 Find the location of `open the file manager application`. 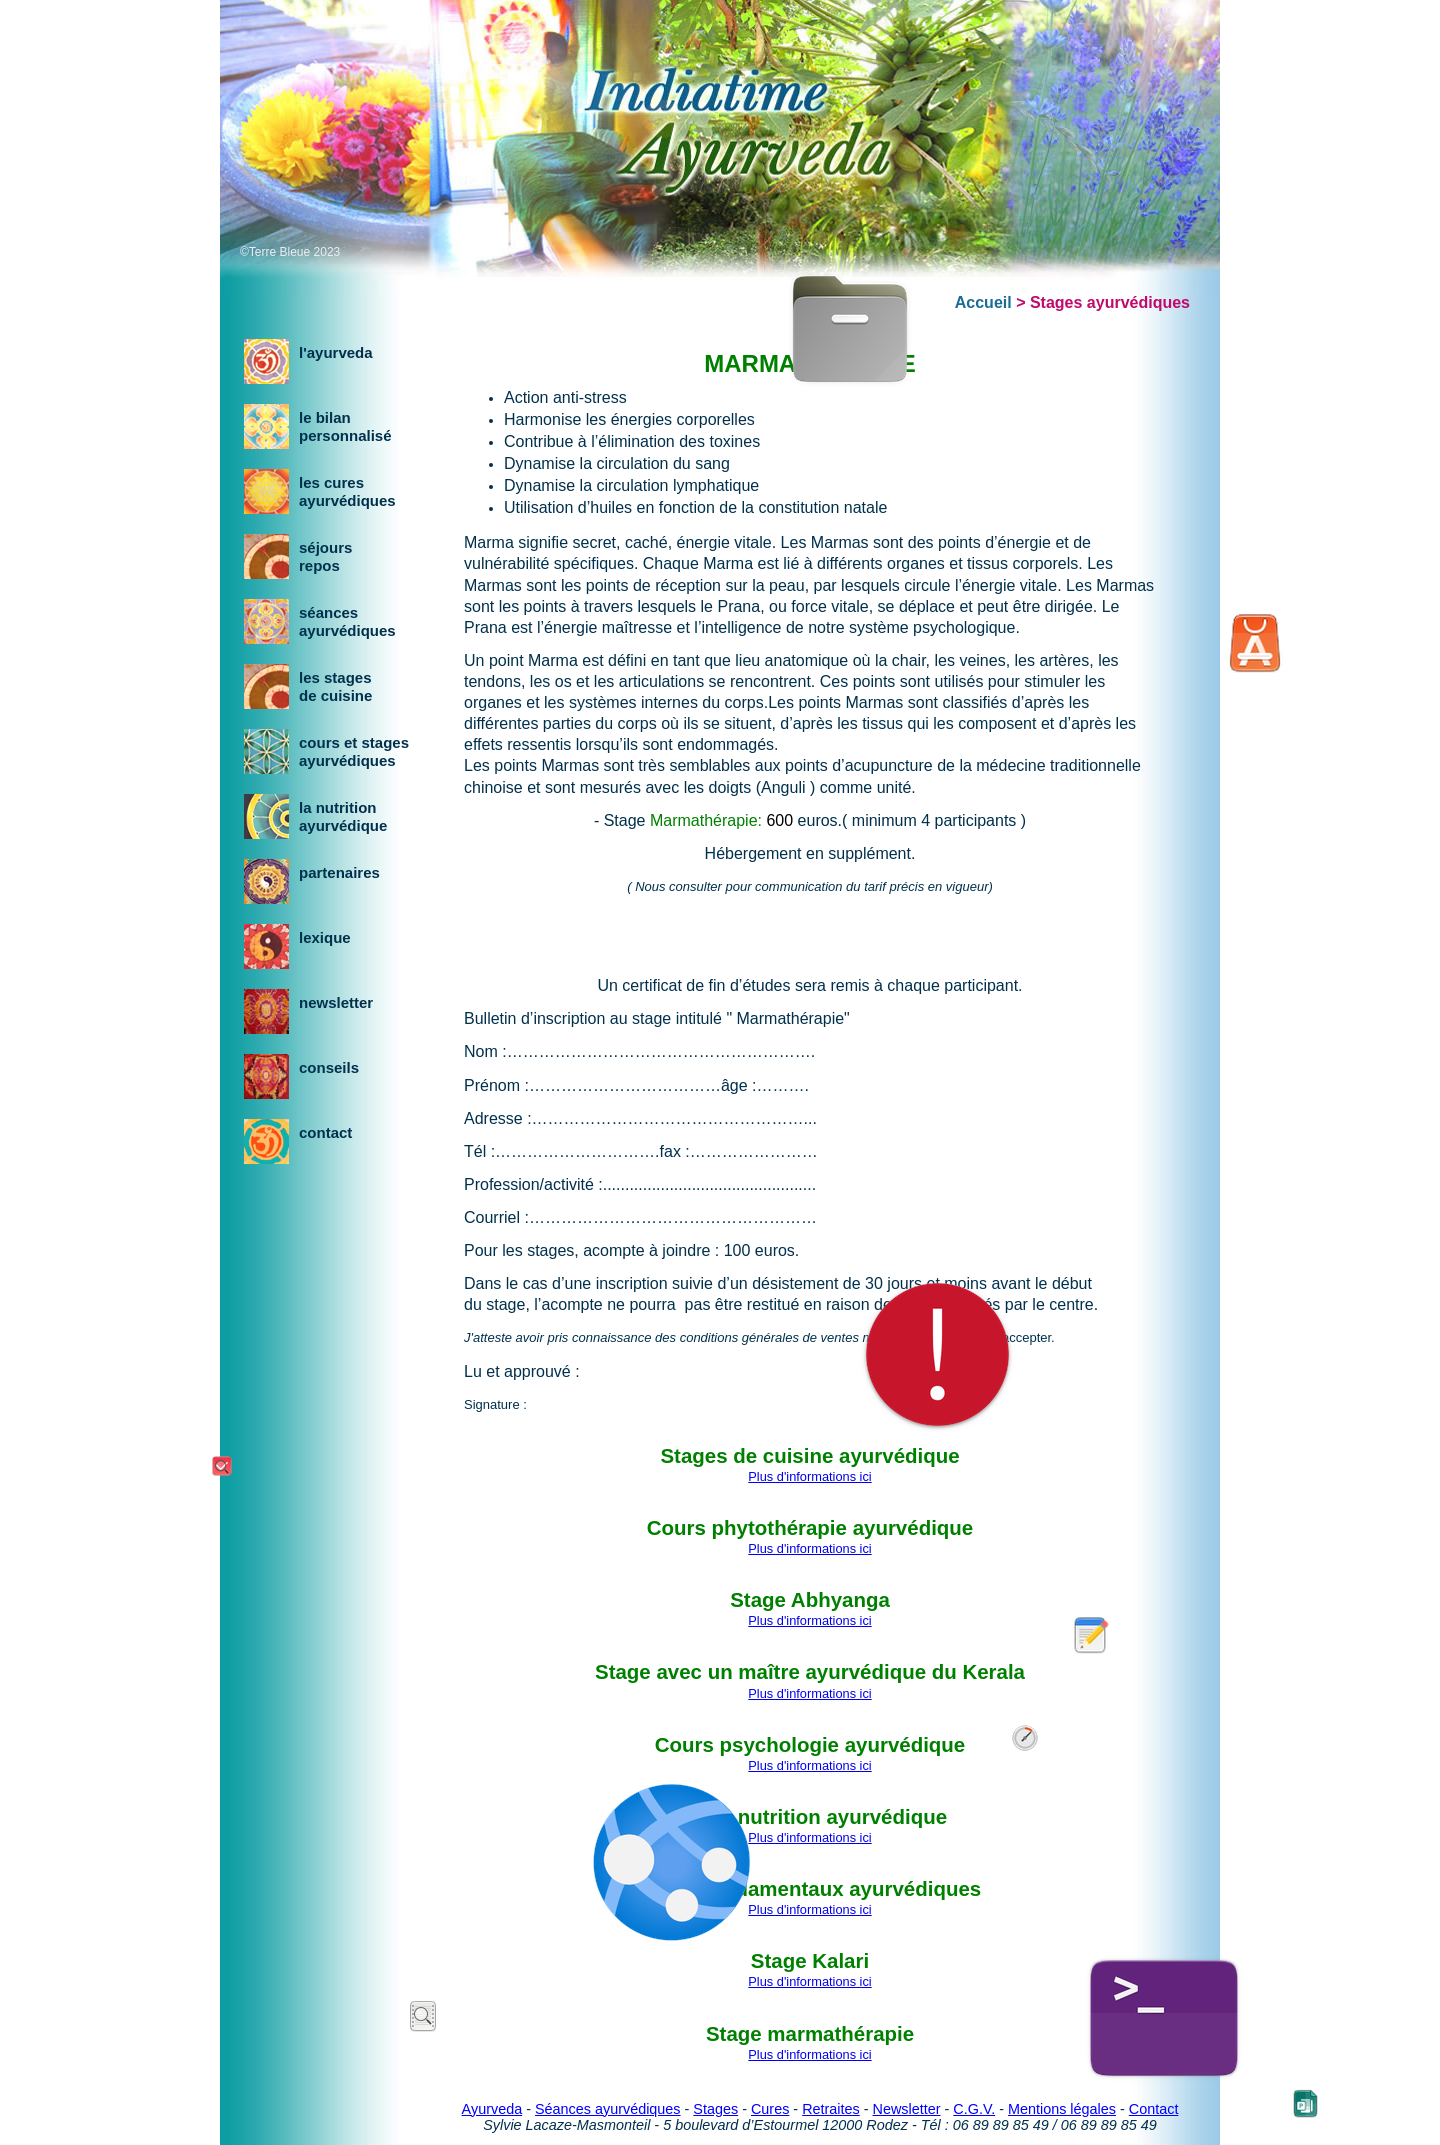

open the file manager application is located at coordinates (850, 329).